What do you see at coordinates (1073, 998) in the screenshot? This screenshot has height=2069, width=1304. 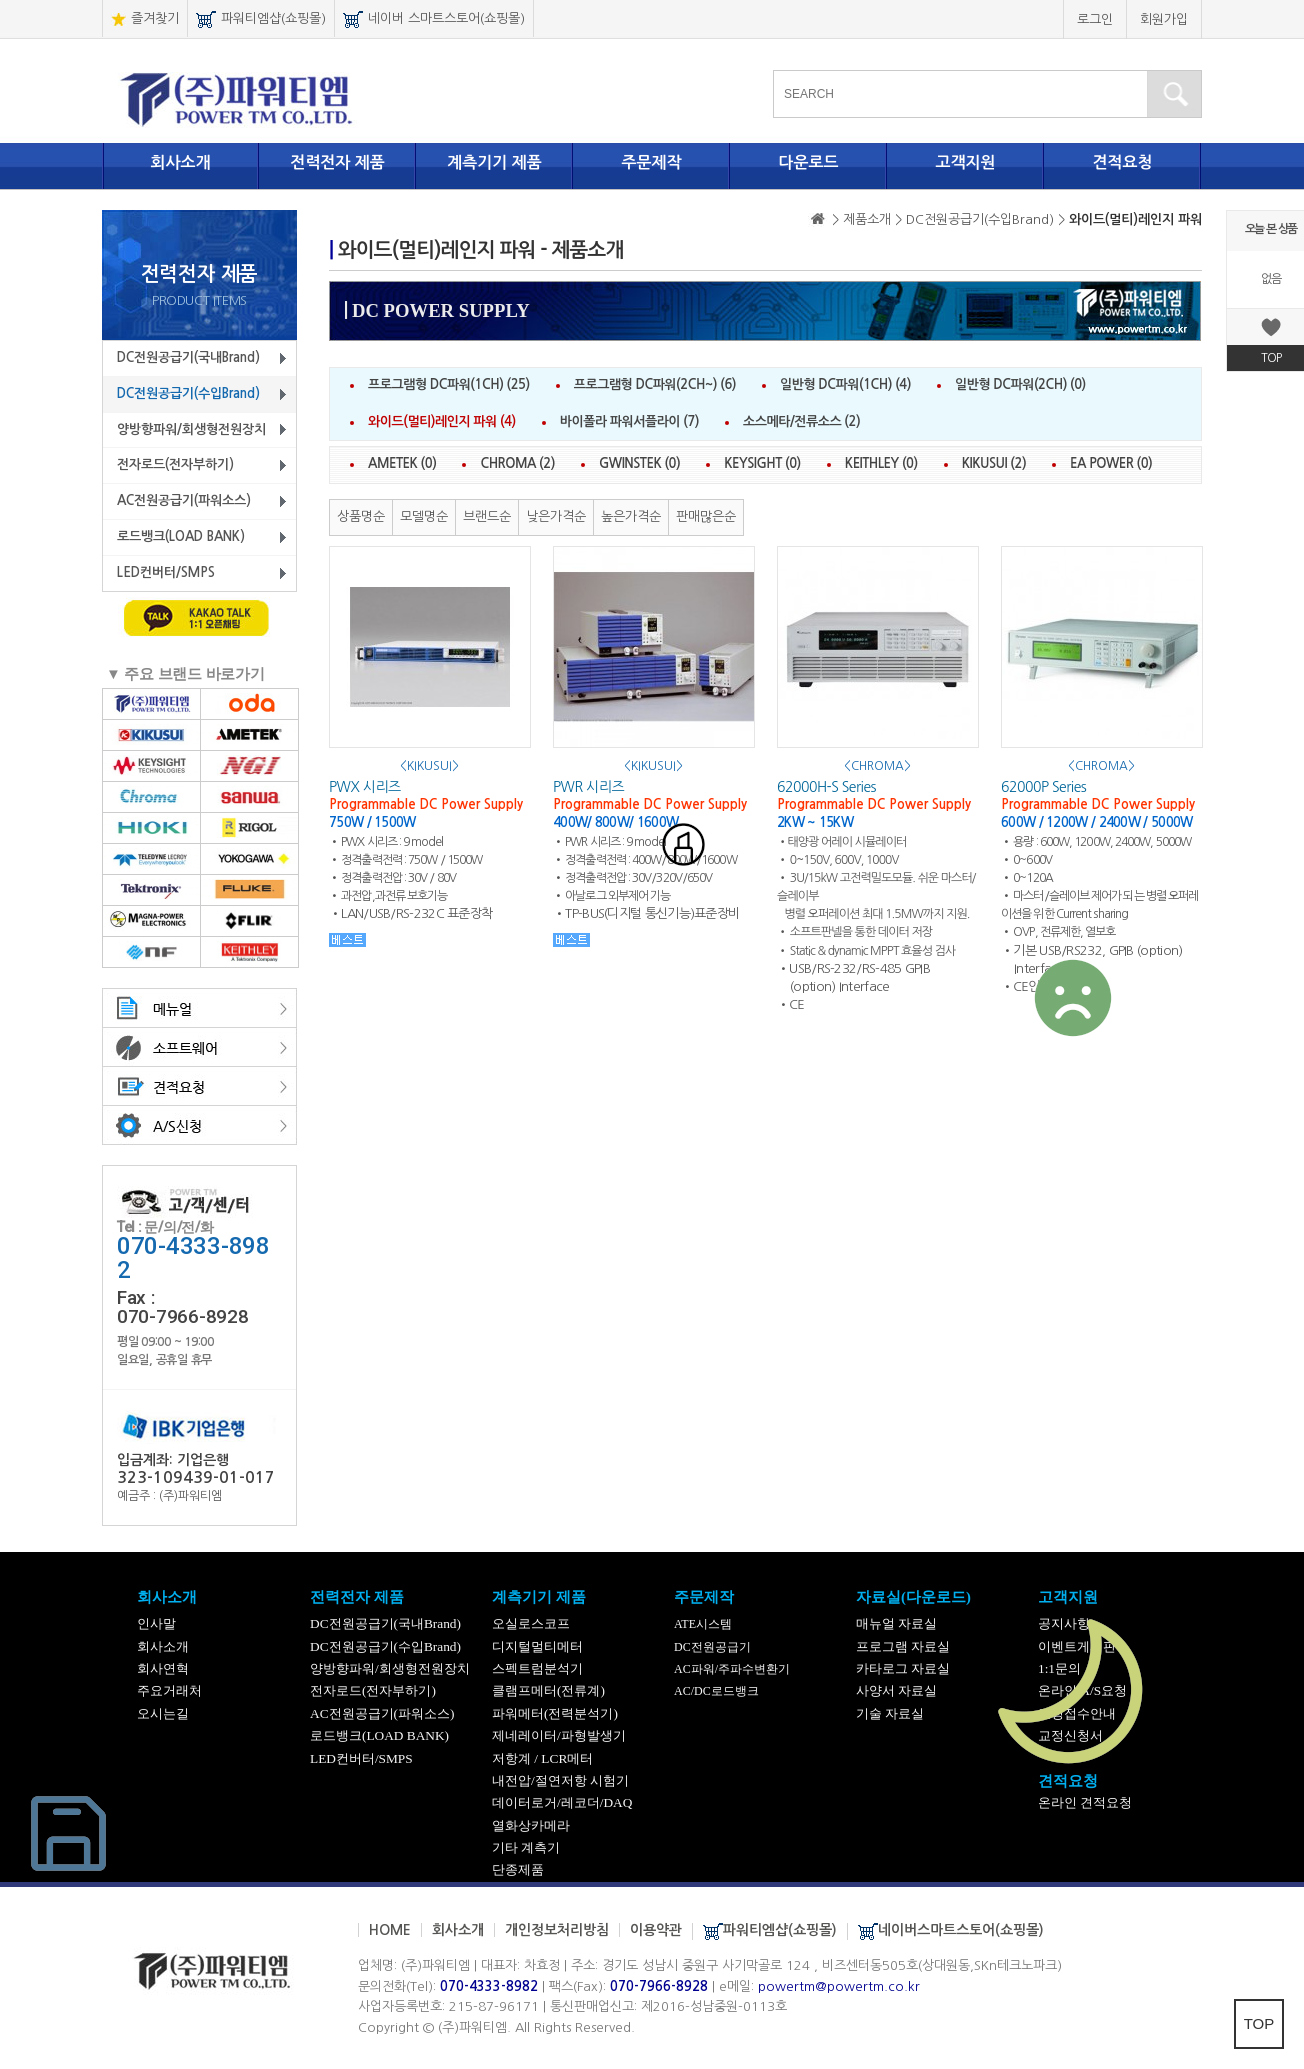 I see `indicate negative feedback or dissatisfaction` at bounding box center [1073, 998].